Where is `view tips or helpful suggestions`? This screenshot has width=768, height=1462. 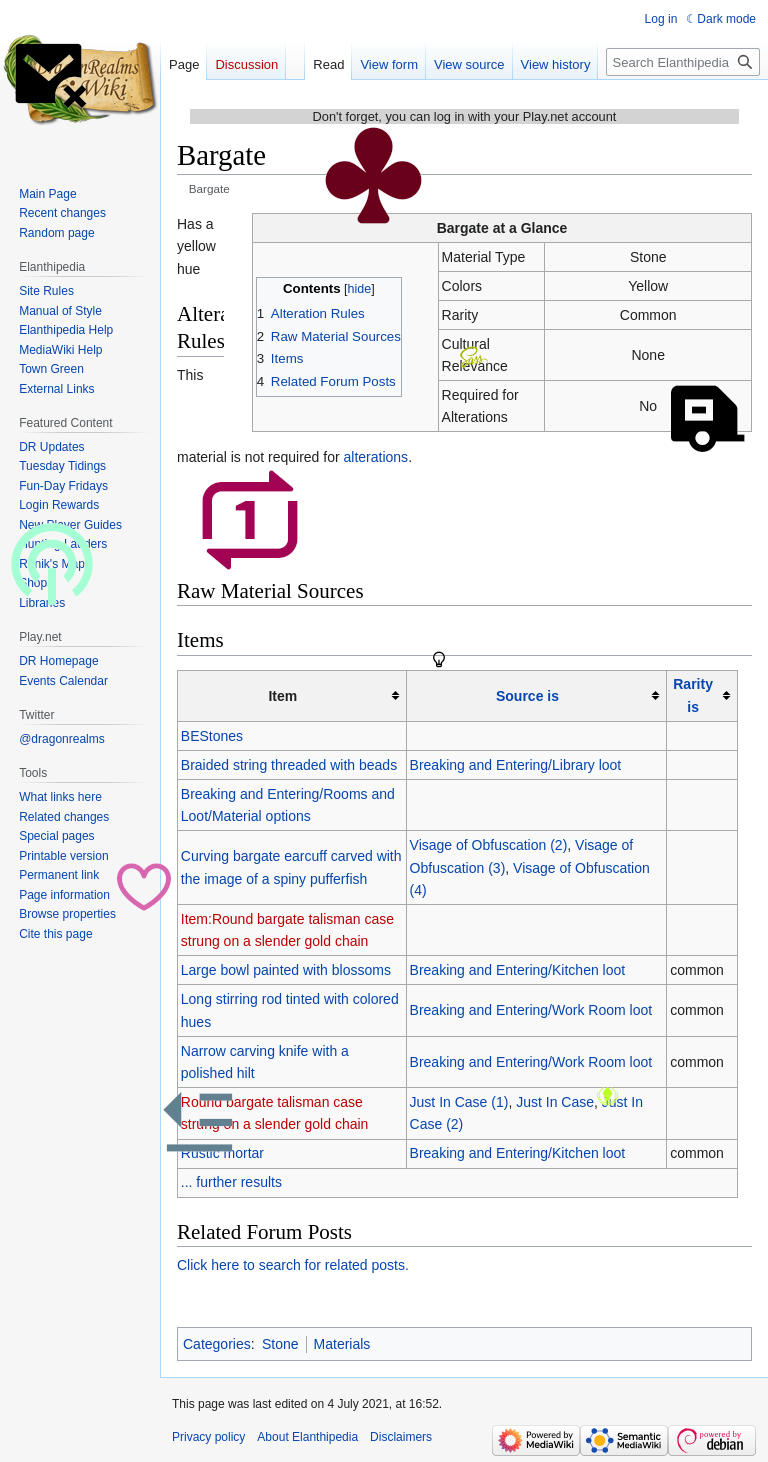
view tips or helpful suggestions is located at coordinates (439, 659).